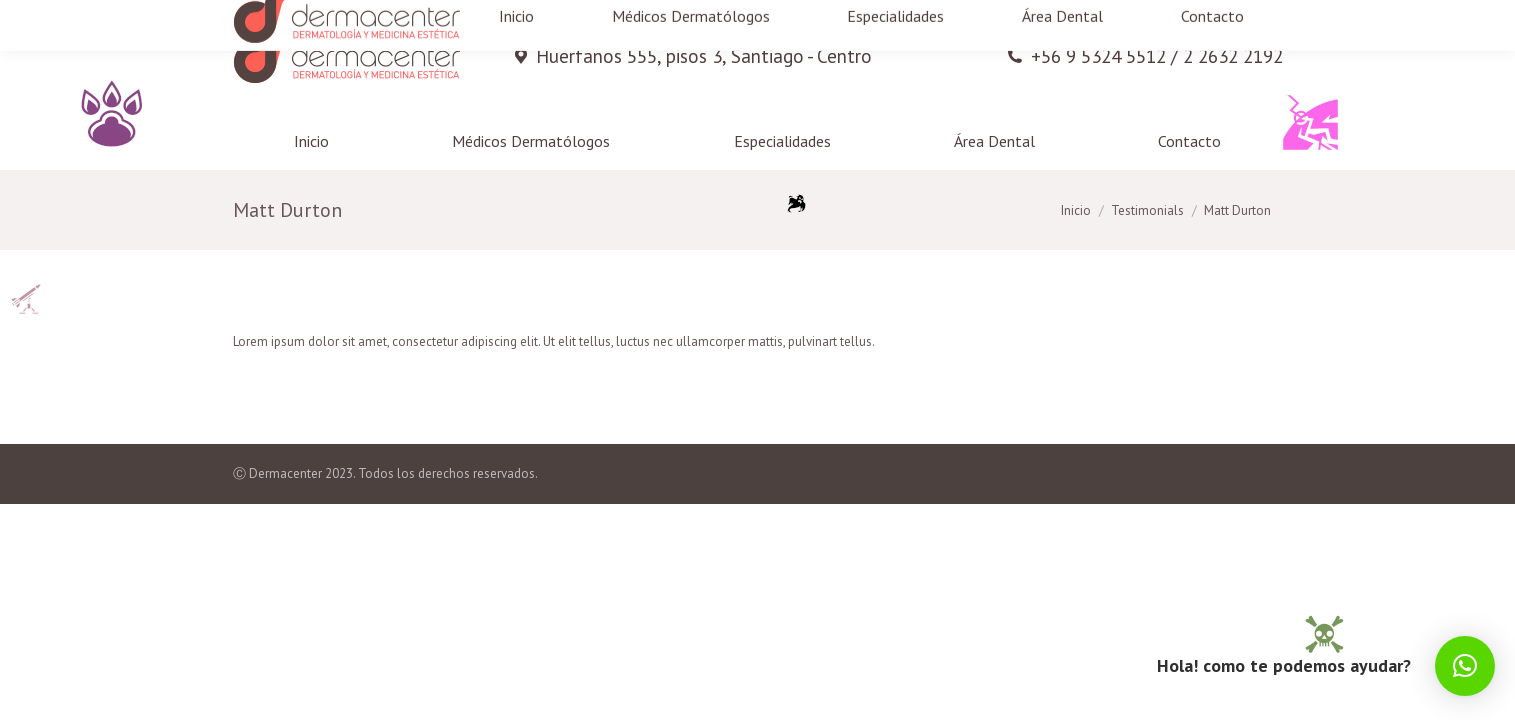  Describe the element at coordinates (1310, 122) in the screenshot. I see `activate a lightning-based attack or ability` at that location.